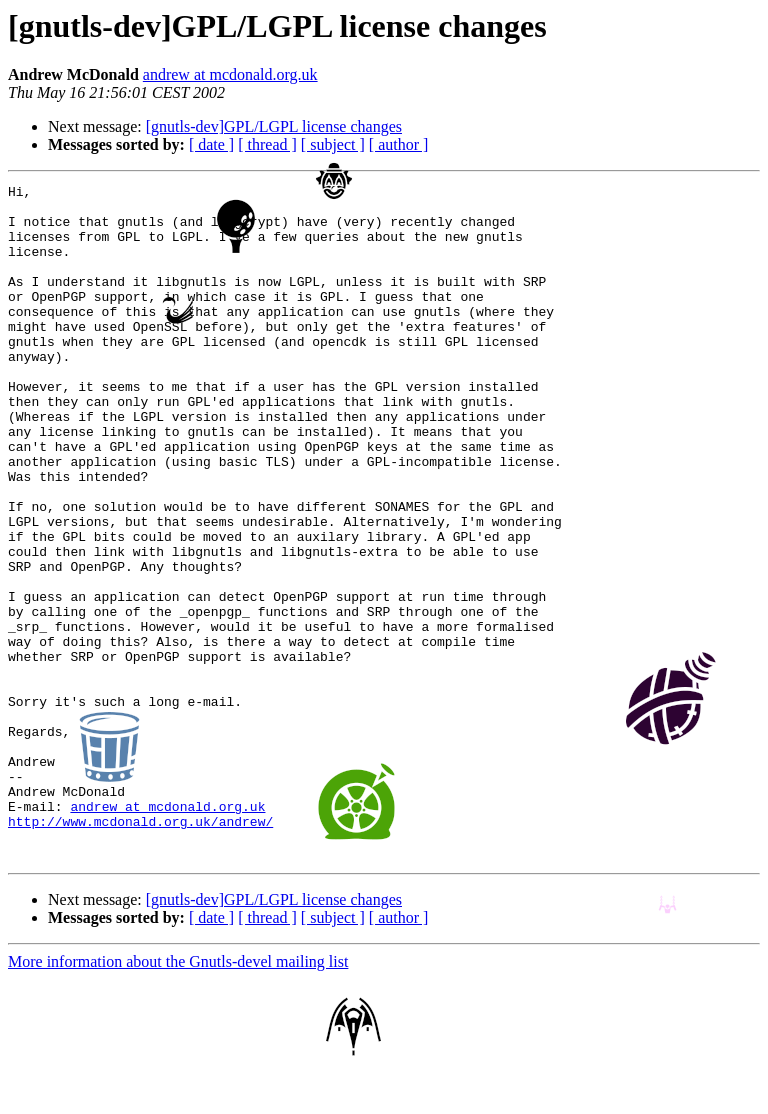  Describe the element at coordinates (334, 181) in the screenshot. I see `select clown or jester character` at that location.